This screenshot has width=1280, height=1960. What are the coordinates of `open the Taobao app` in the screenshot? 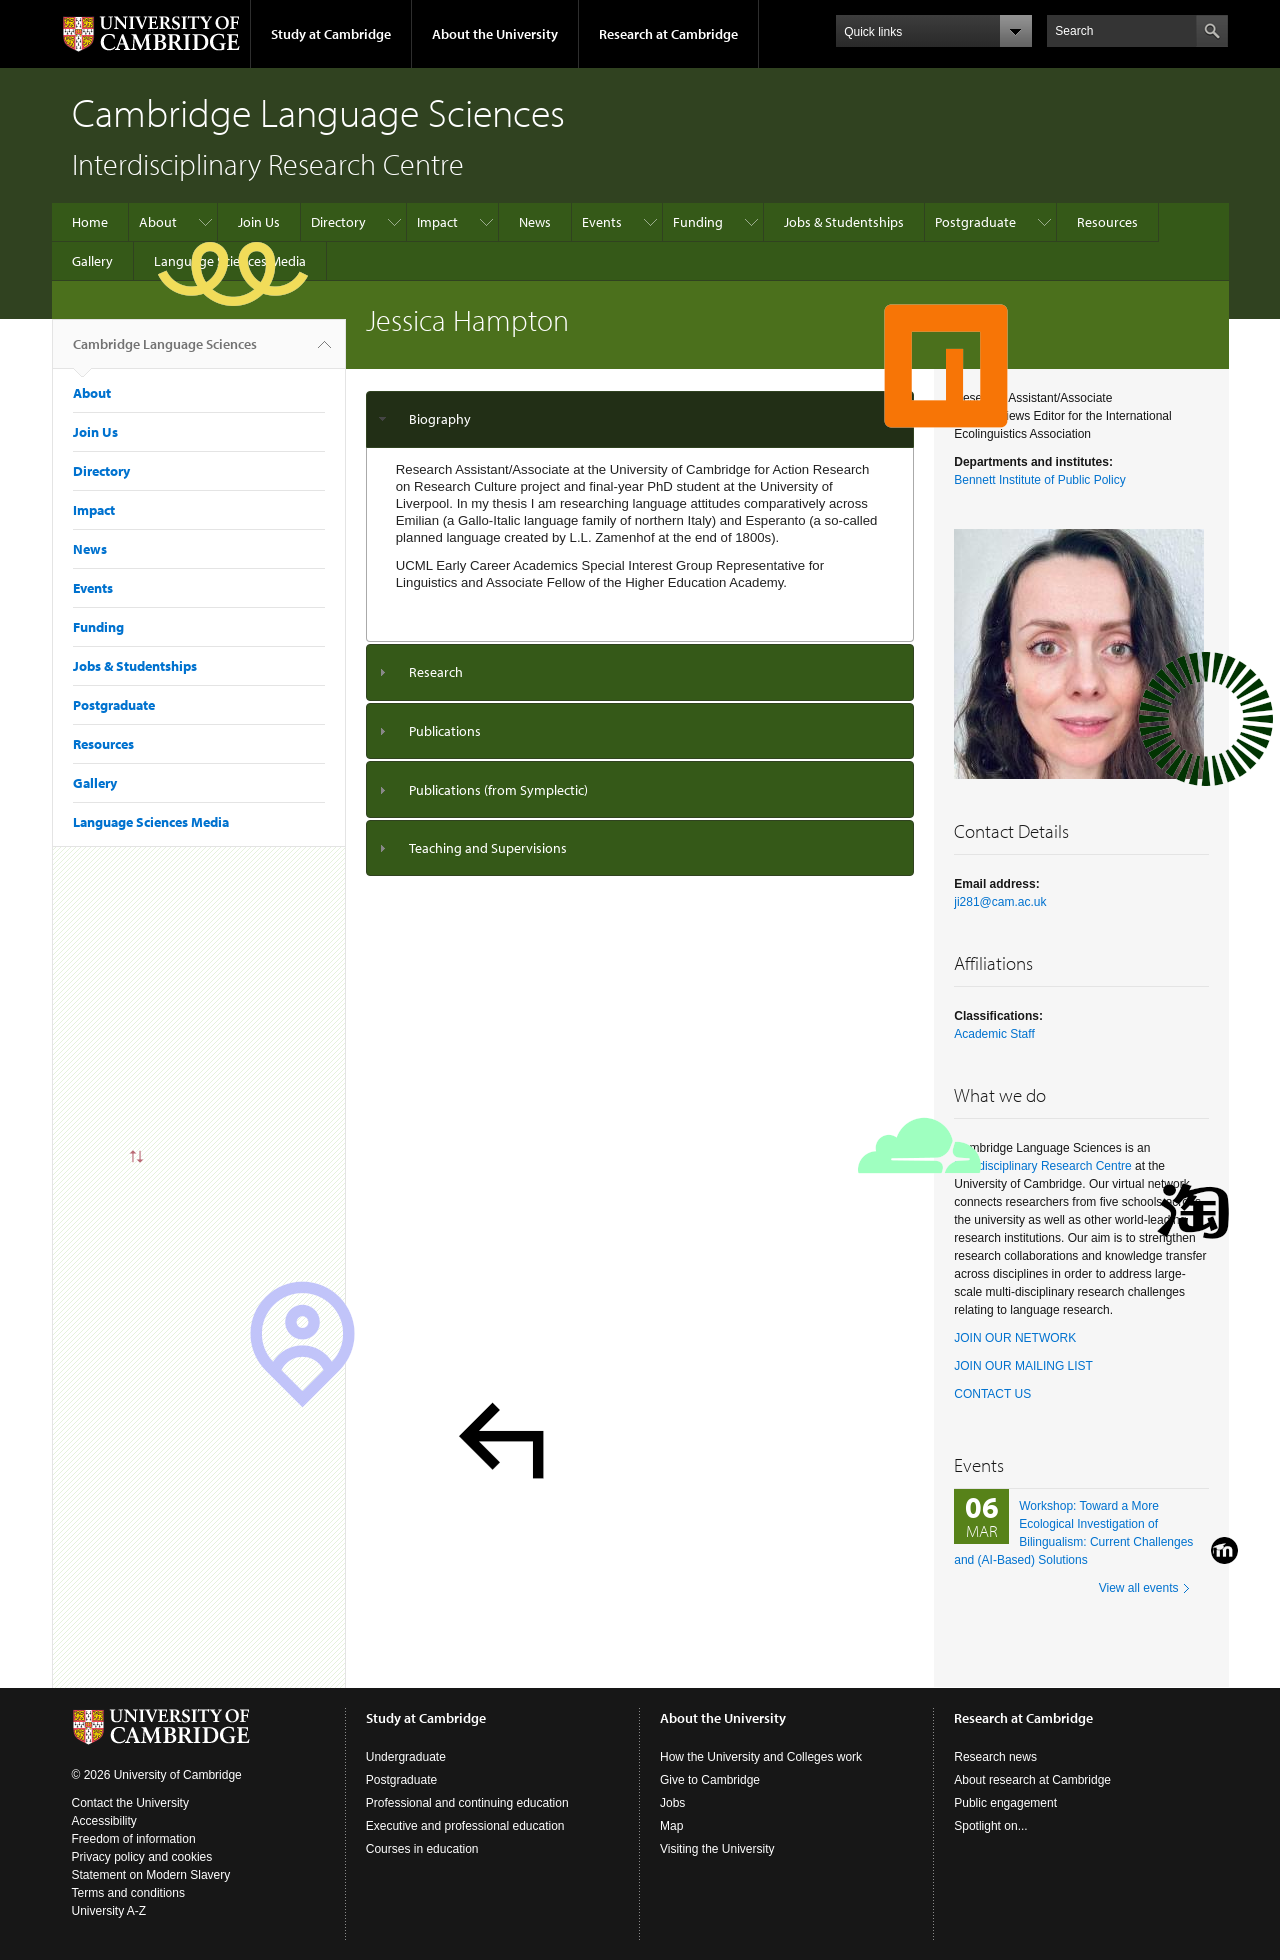 It's located at (1193, 1211).